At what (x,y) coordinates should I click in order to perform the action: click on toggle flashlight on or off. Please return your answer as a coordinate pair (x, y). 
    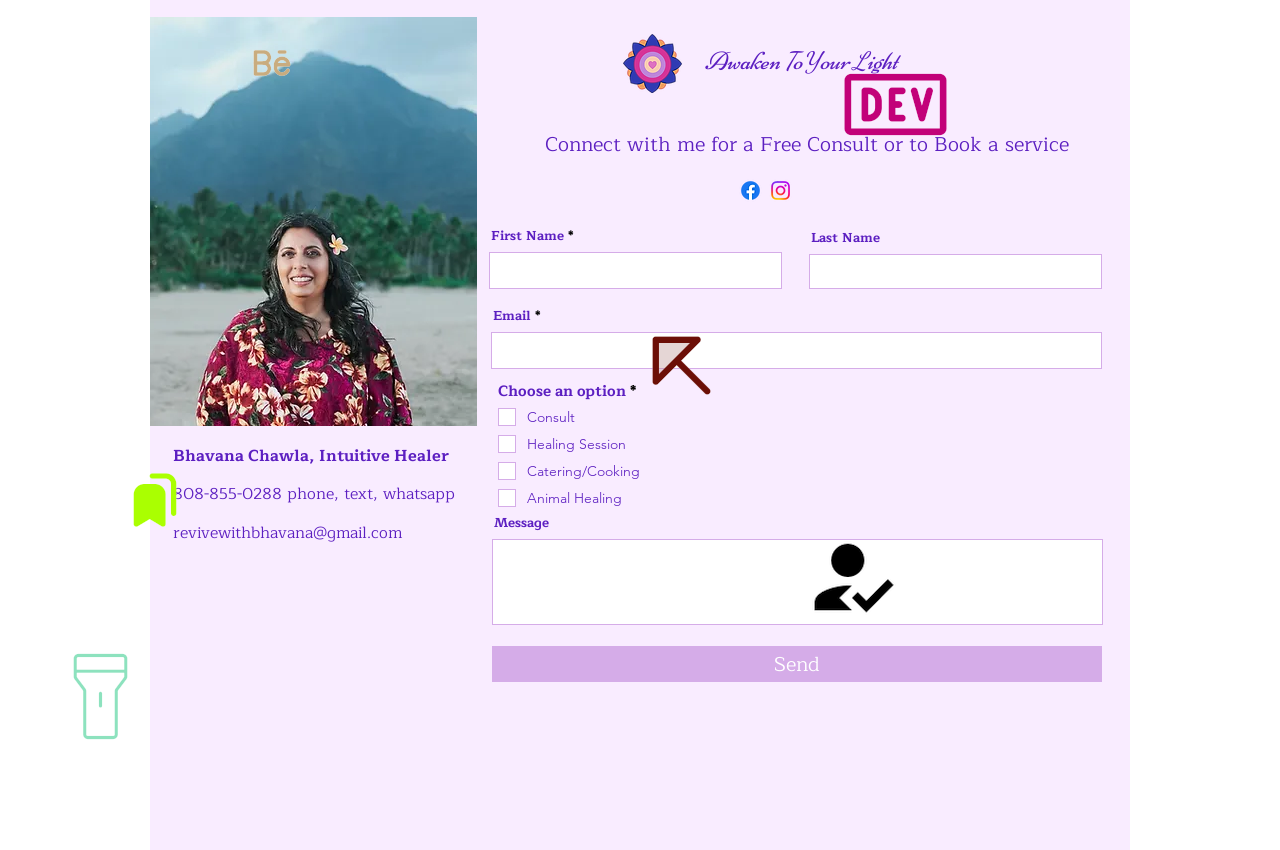
    Looking at the image, I should click on (100, 696).